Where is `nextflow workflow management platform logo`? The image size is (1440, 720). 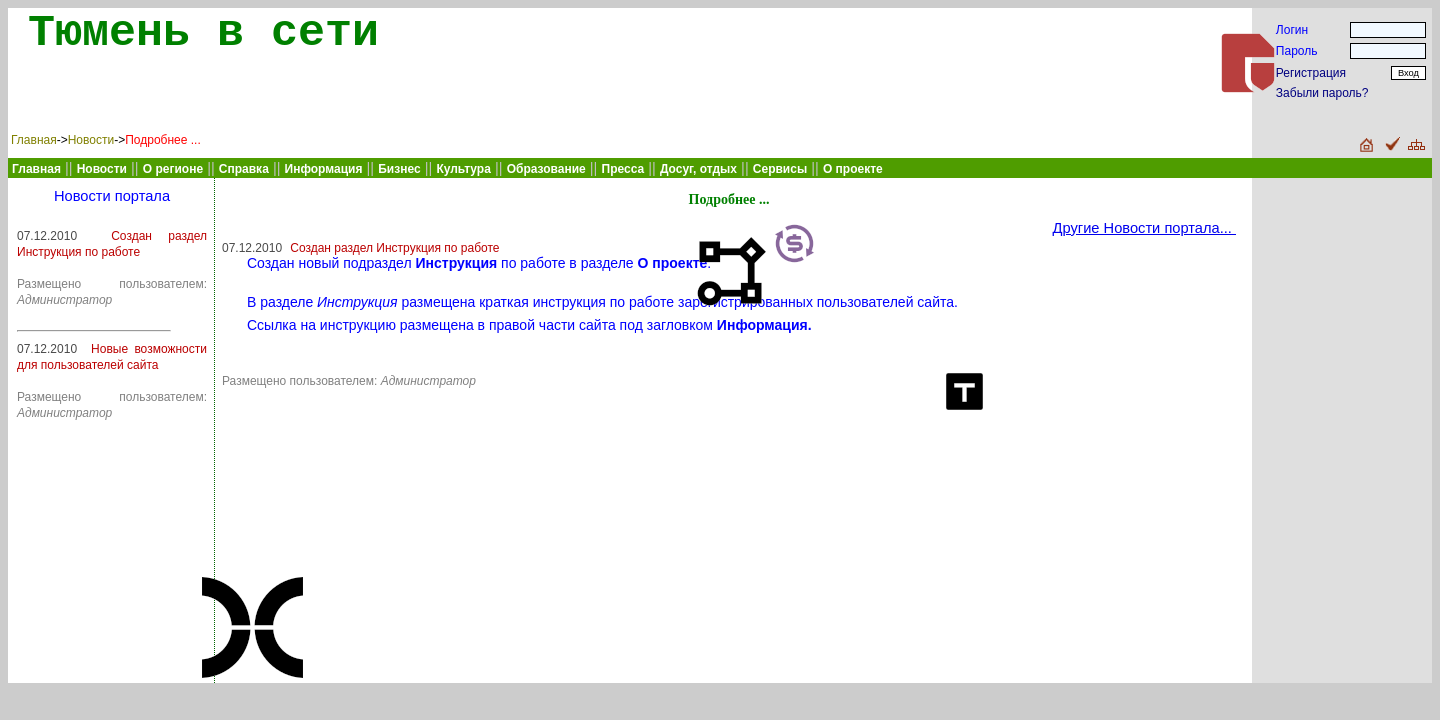
nextflow workflow management platform logo is located at coordinates (252, 627).